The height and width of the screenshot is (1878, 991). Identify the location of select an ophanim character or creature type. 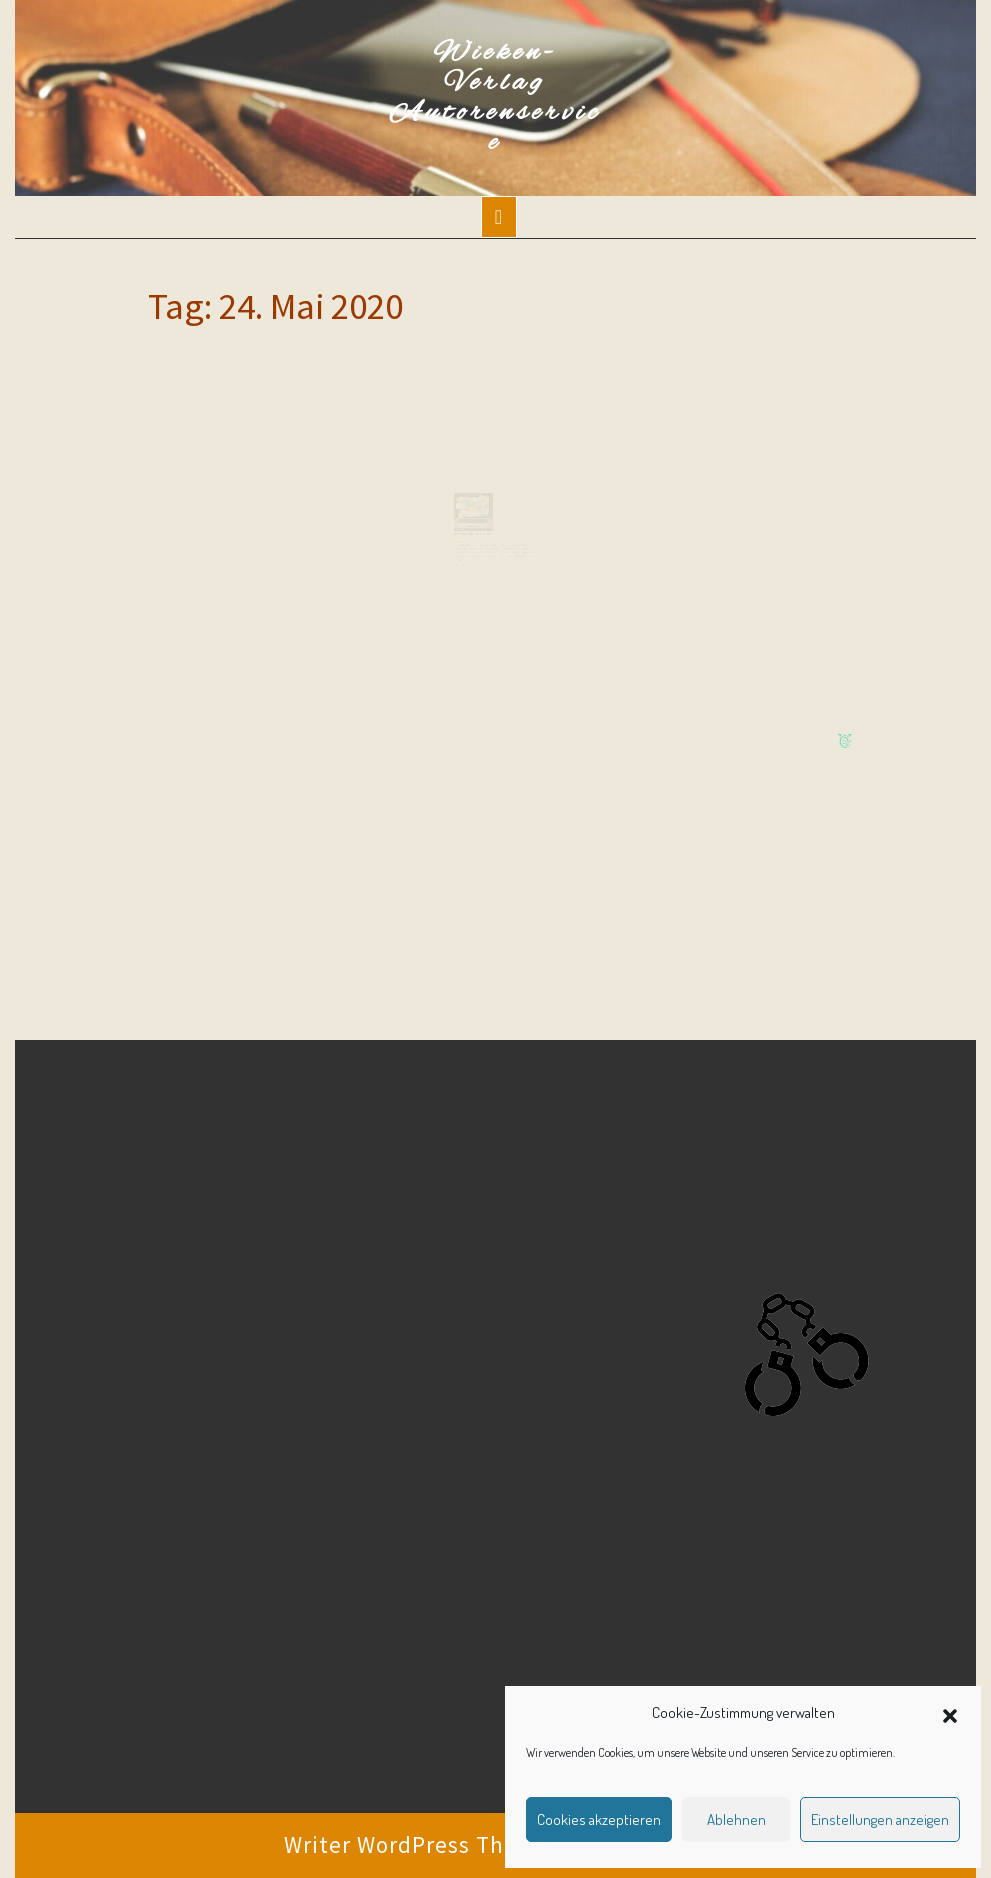
(845, 741).